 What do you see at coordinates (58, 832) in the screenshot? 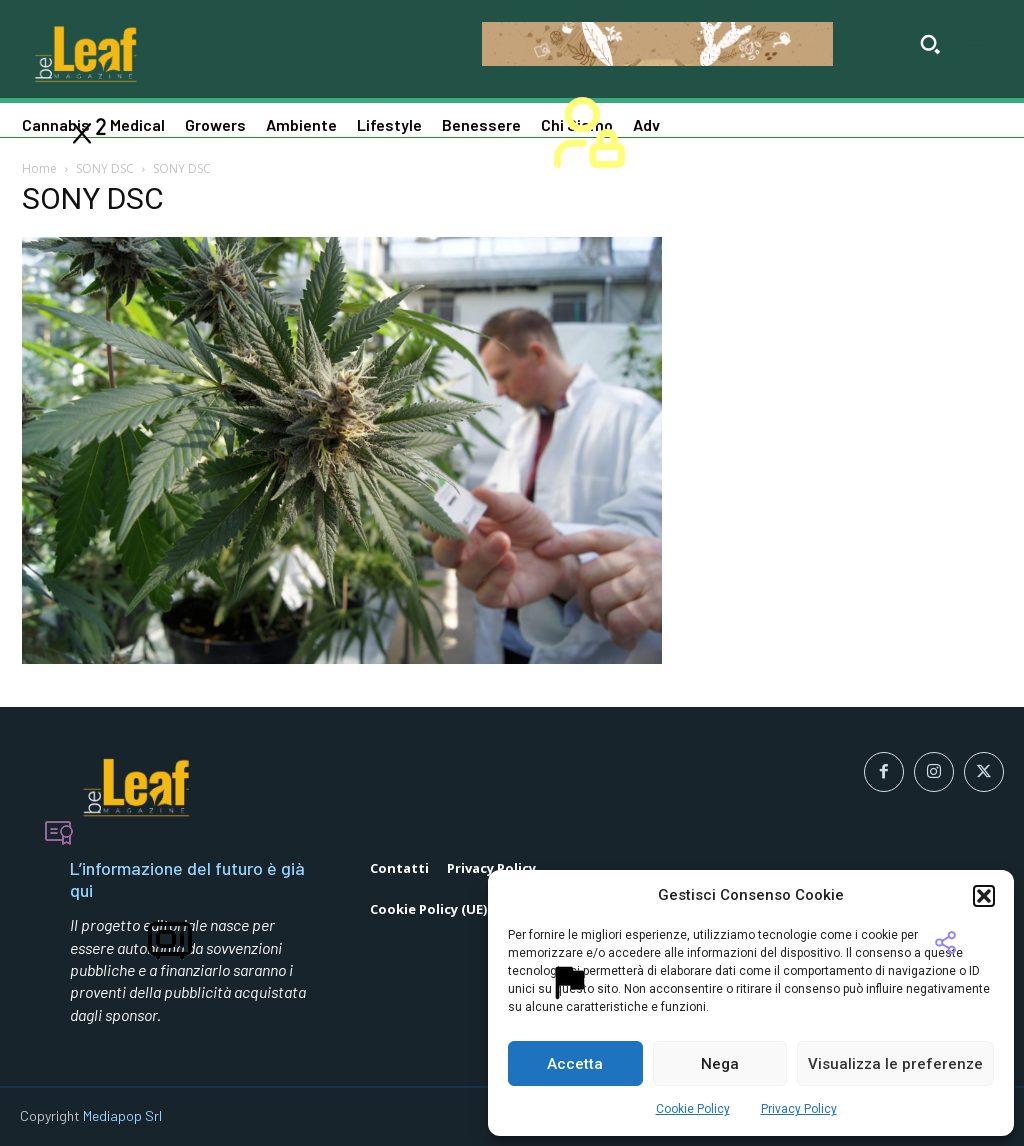
I see `view certificate or credential details` at bounding box center [58, 832].